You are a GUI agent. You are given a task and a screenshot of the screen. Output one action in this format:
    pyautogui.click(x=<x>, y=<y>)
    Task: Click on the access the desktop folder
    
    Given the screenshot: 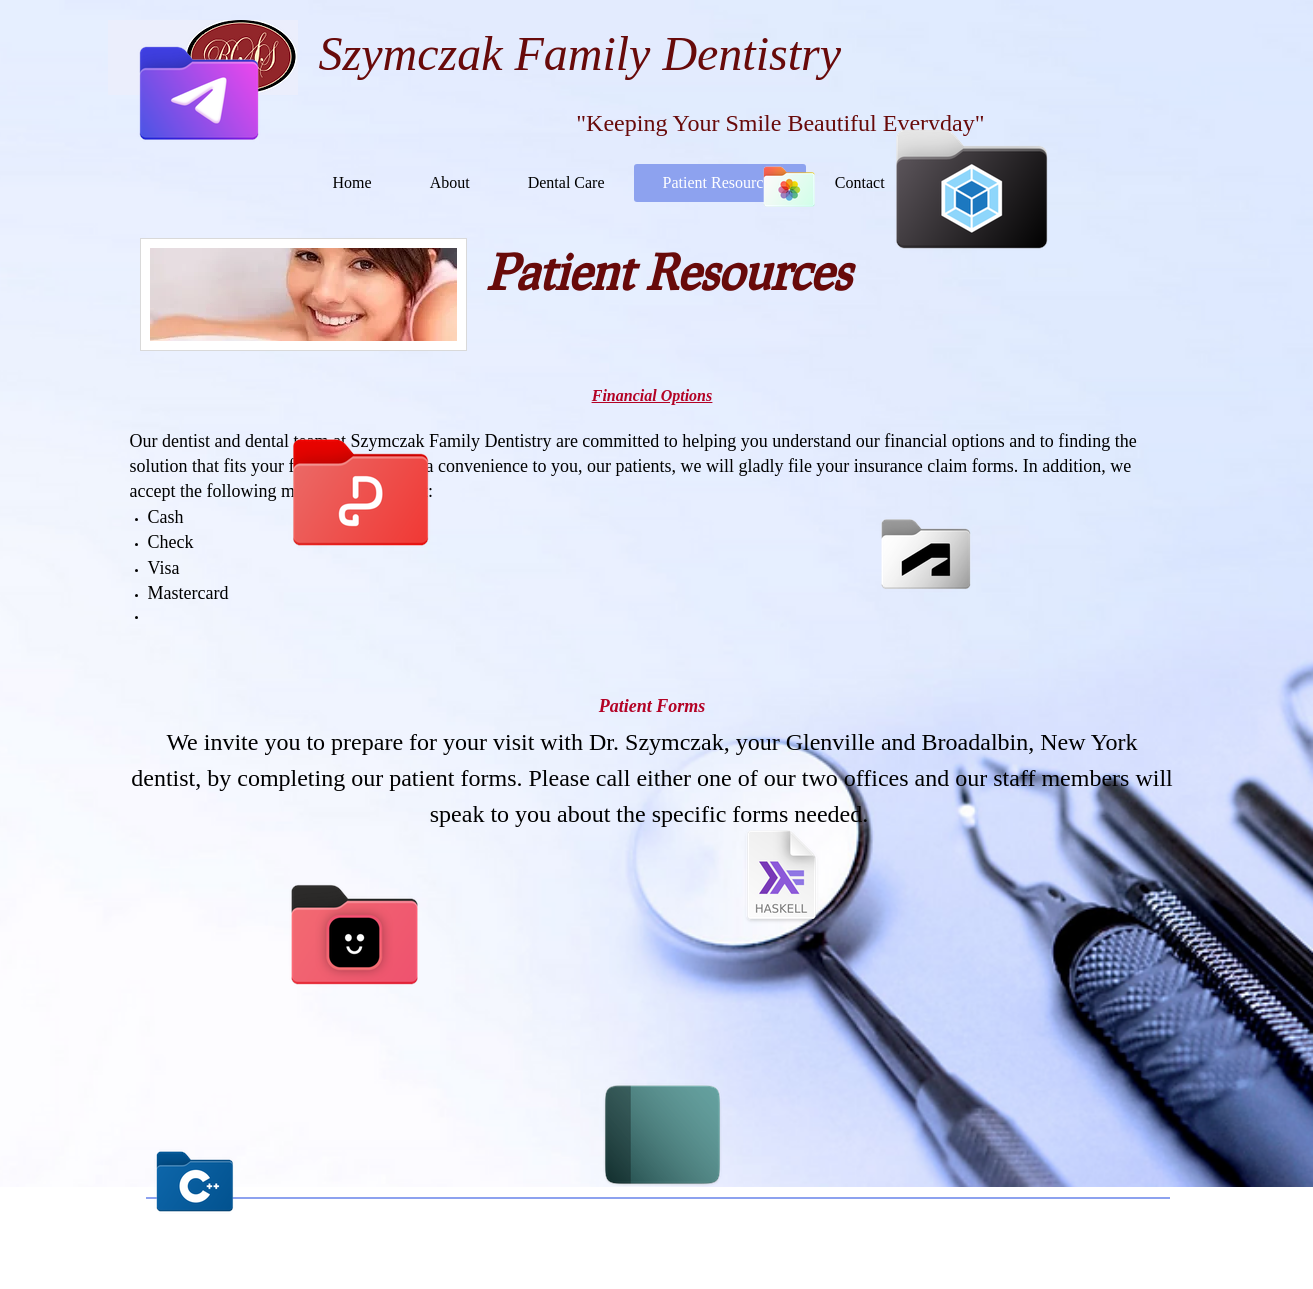 What is the action you would take?
    pyautogui.click(x=662, y=1130)
    